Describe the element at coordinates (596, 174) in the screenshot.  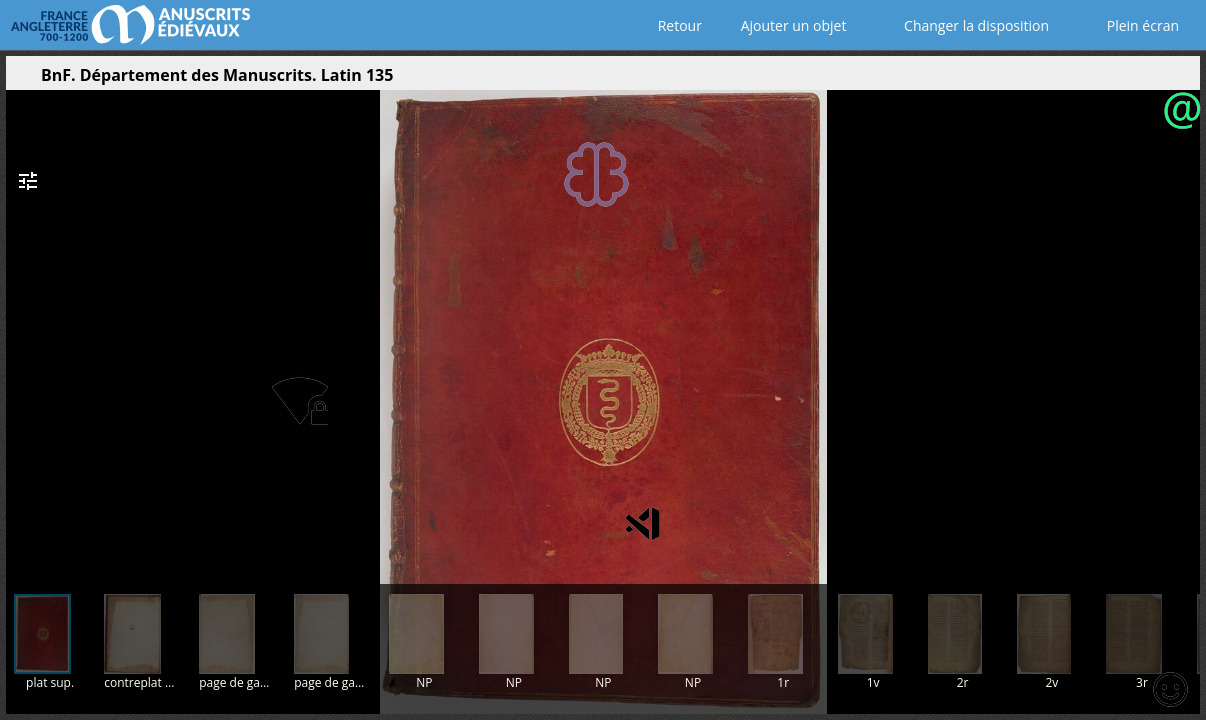
I see `indicates AI or system is processing a request` at that location.